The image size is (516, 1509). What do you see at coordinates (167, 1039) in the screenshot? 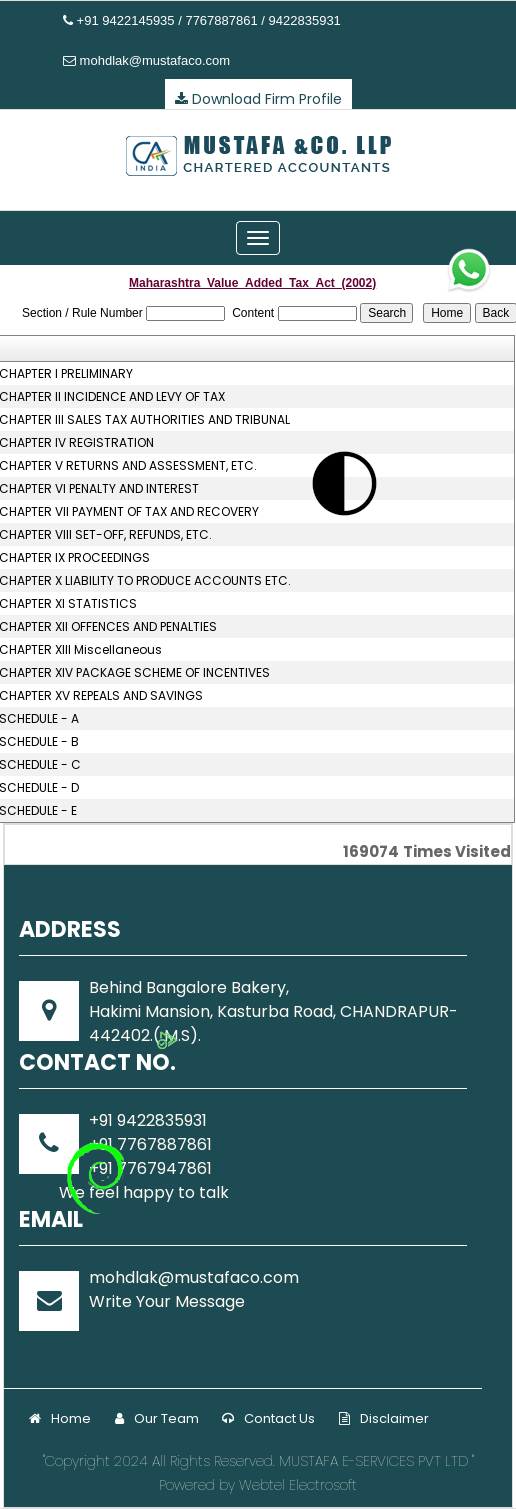
I see `run all tests with code coverage` at bounding box center [167, 1039].